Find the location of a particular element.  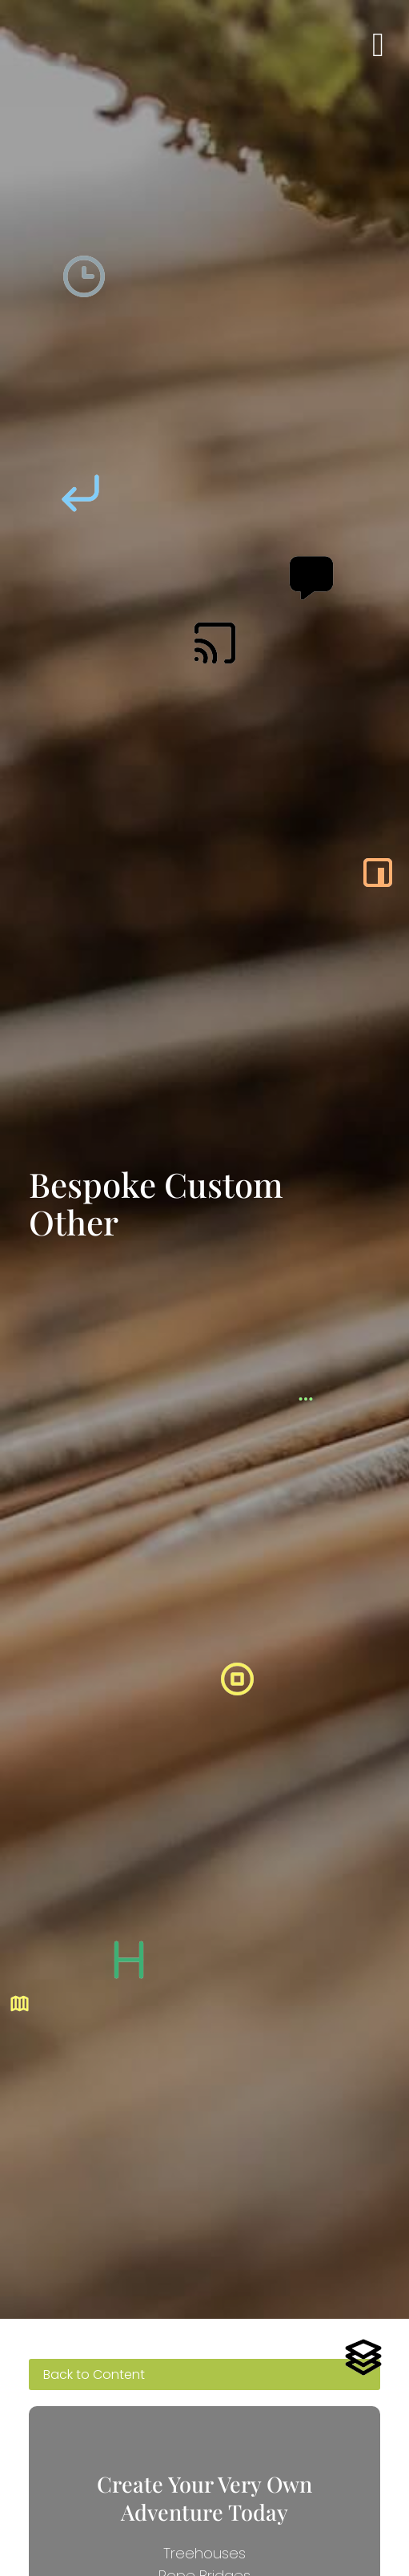

view or manage layers is located at coordinates (363, 2357).